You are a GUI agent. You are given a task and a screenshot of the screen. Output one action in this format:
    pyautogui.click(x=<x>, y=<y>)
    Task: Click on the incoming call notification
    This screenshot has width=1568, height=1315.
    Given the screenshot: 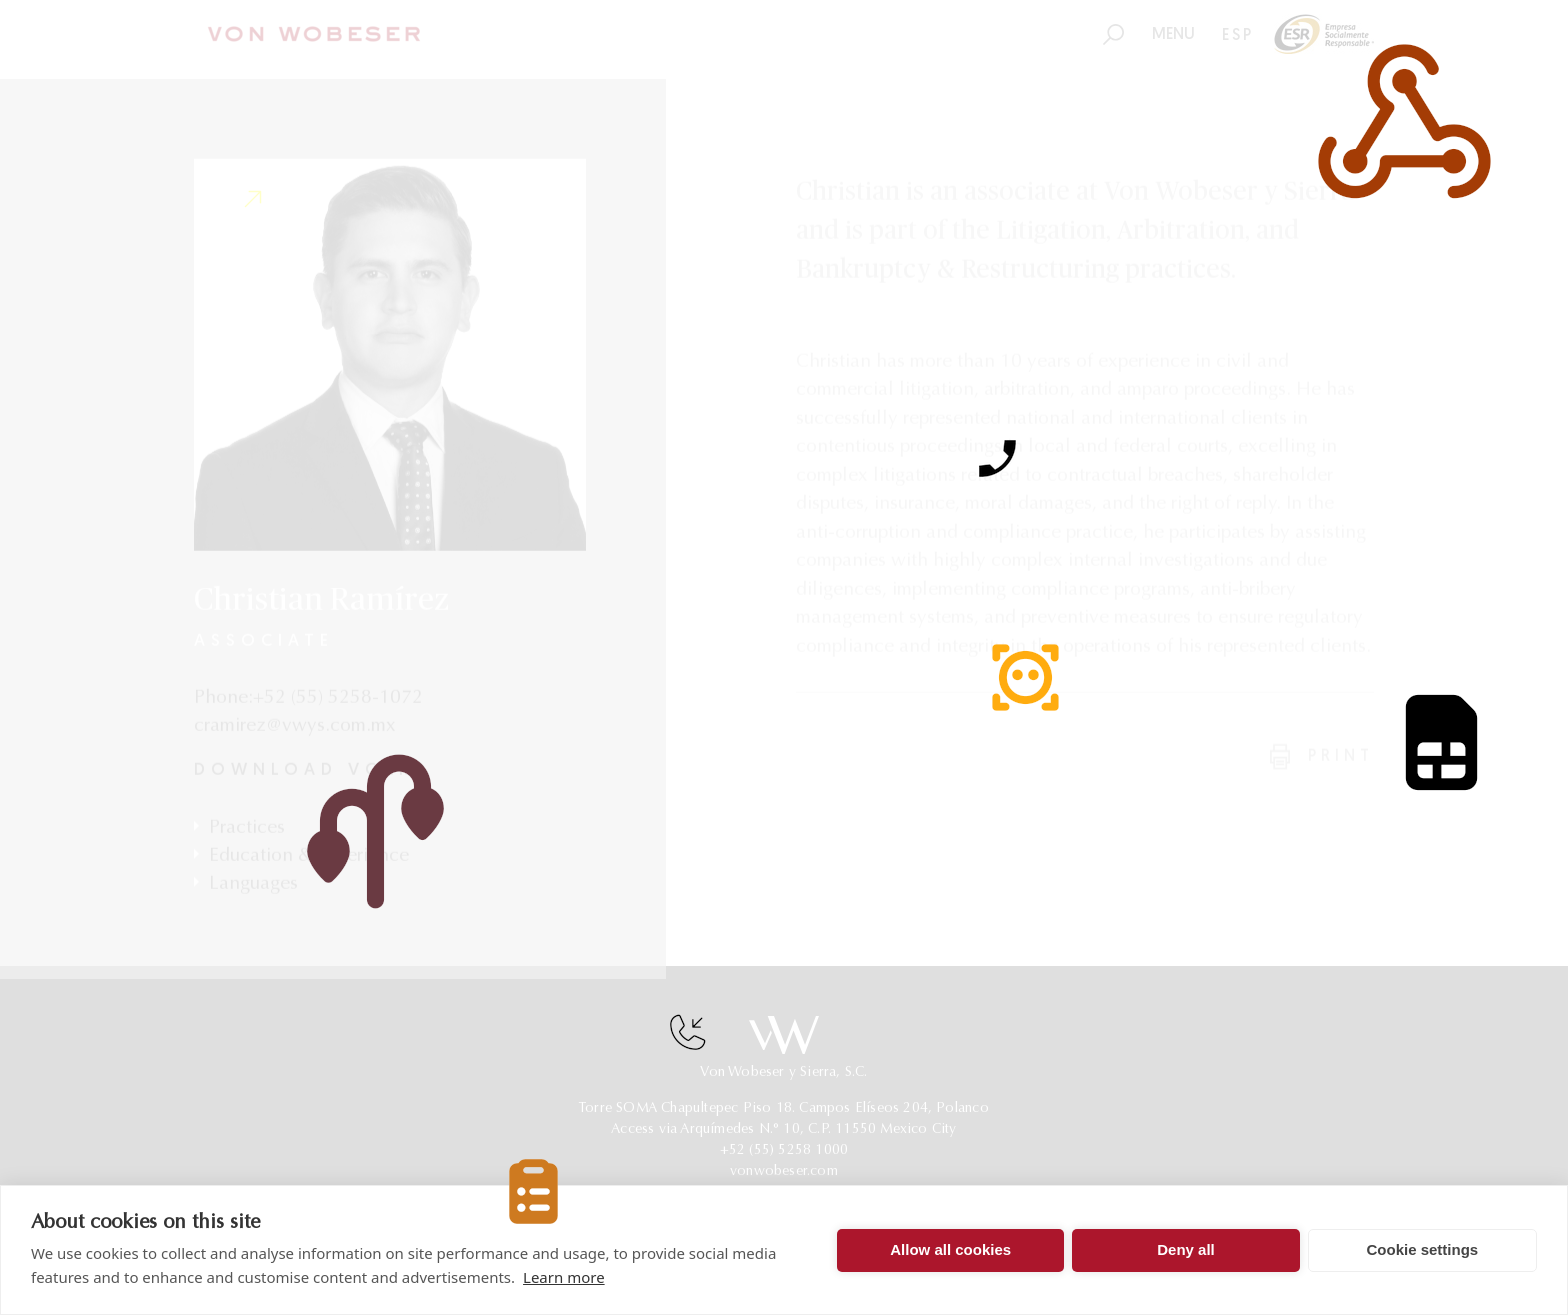 What is the action you would take?
    pyautogui.click(x=688, y=1031)
    